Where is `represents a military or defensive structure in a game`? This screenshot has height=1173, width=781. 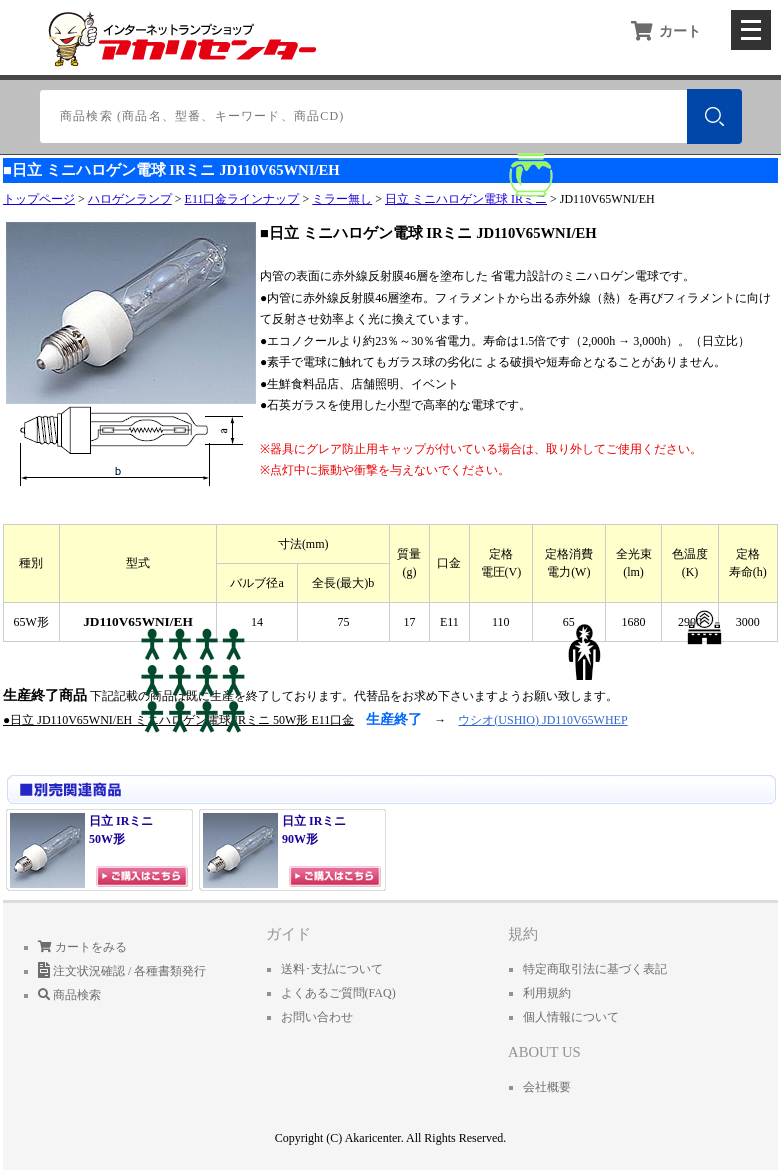
represents a military or defensive structure in a game is located at coordinates (704, 627).